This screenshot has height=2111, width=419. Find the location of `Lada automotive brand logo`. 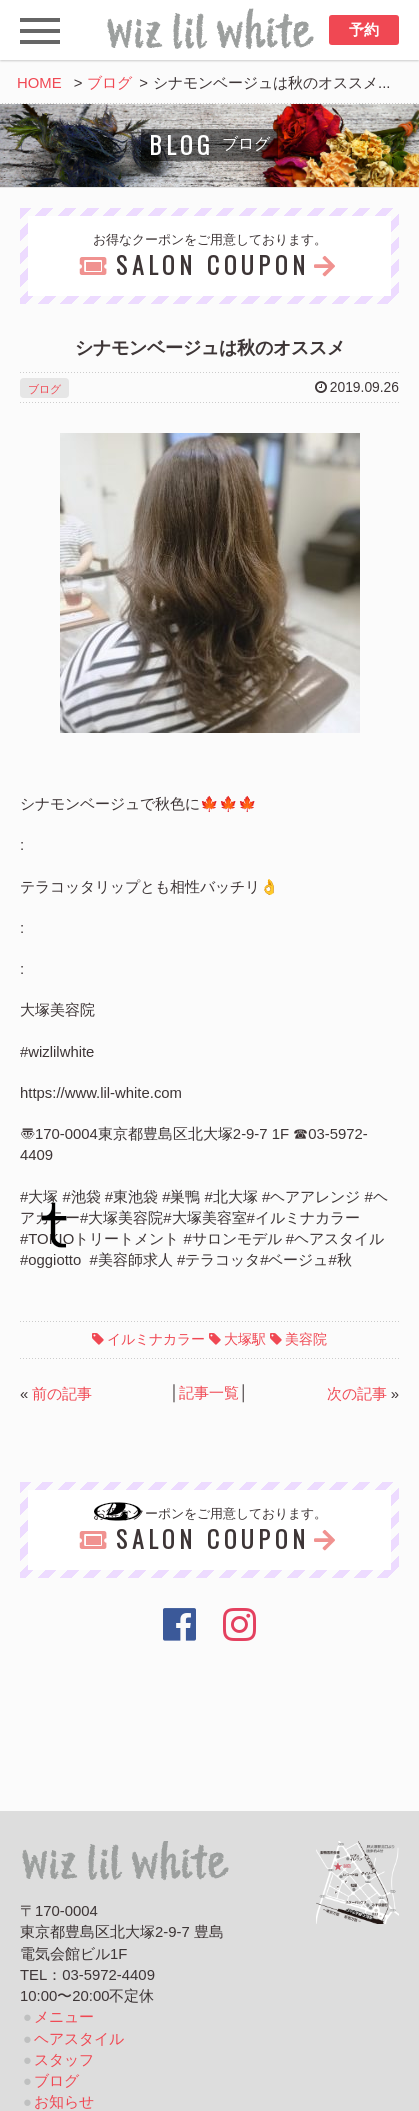

Lada automotive brand logo is located at coordinates (117, 1511).